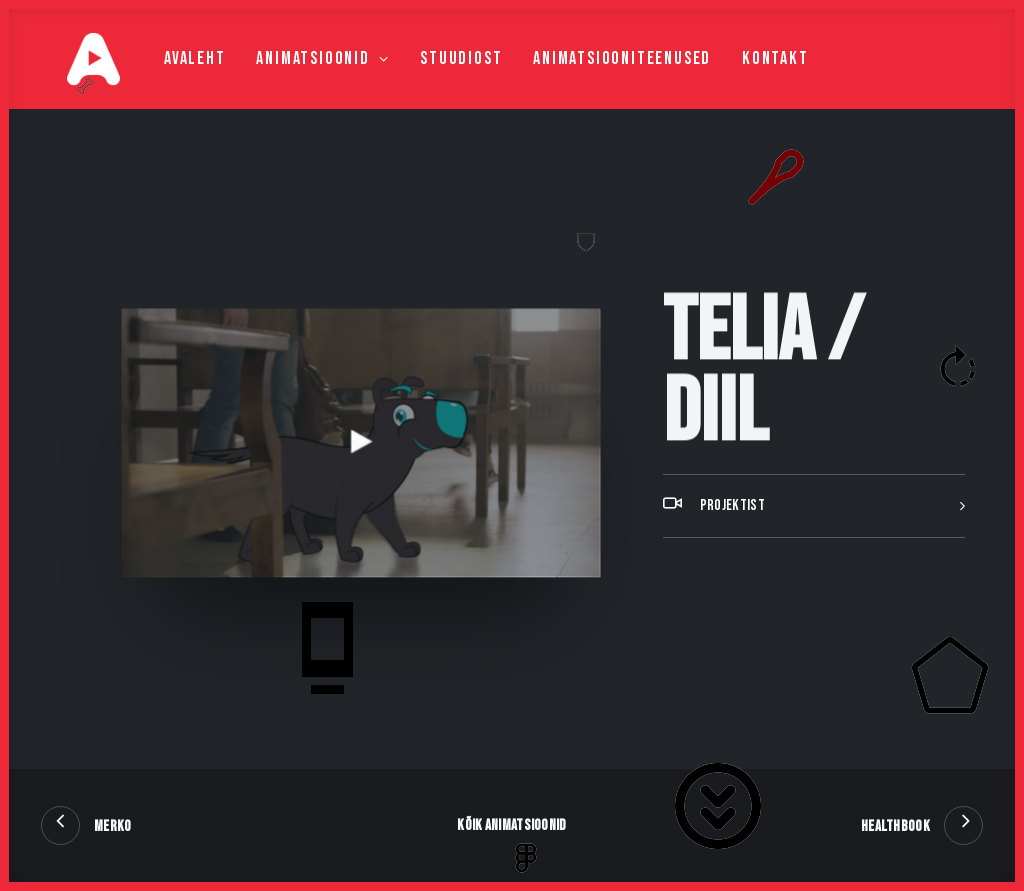 The image size is (1024, 891). Describe the element at coordinates (525, 857) in the screenshot. I see `open figma design file` at that location.